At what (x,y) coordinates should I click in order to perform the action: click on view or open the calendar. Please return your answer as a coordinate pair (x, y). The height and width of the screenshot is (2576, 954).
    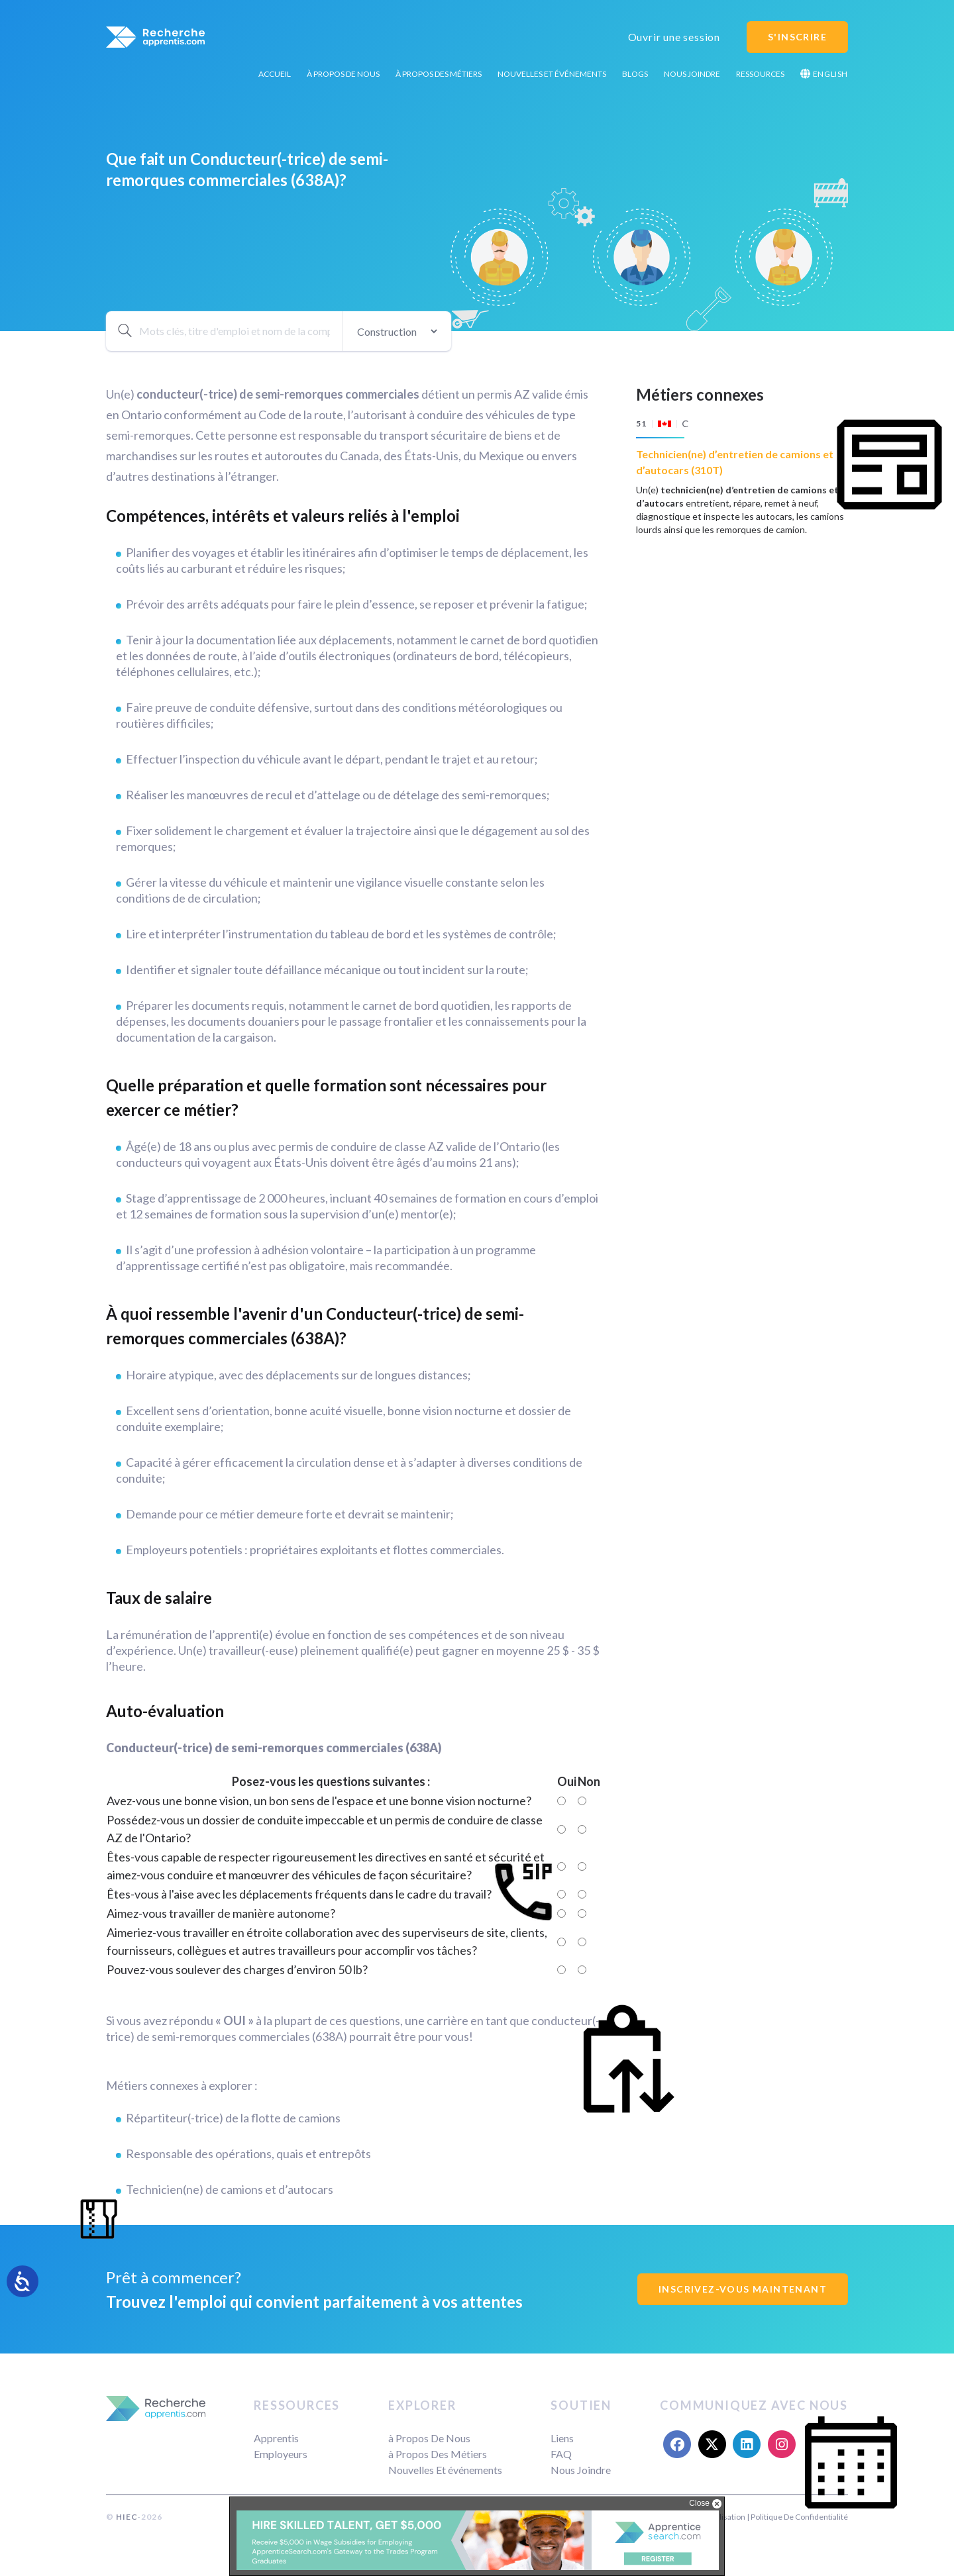
    Looking at the image, I should click on (851, 2462).